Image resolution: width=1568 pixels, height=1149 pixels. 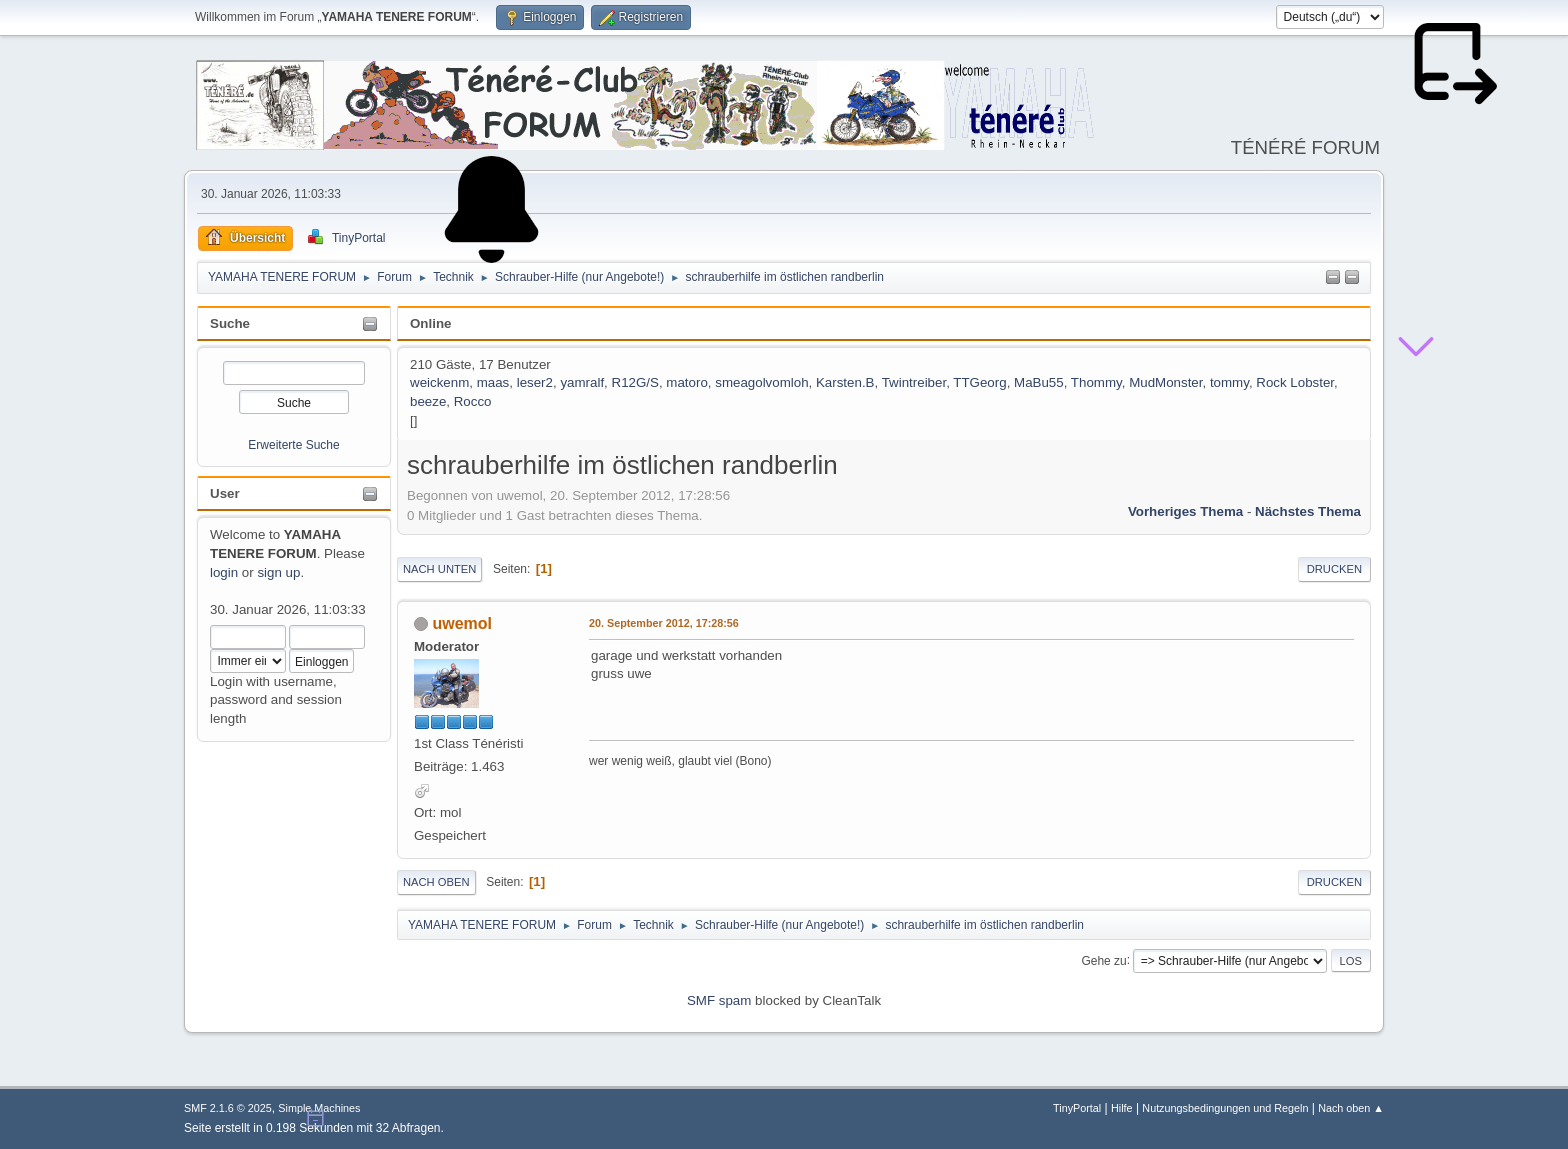 What do you see at coordinates (315, 1118) in the screenshot?
I see `remove an event from your calendar` at bounding box center [315, 1118].